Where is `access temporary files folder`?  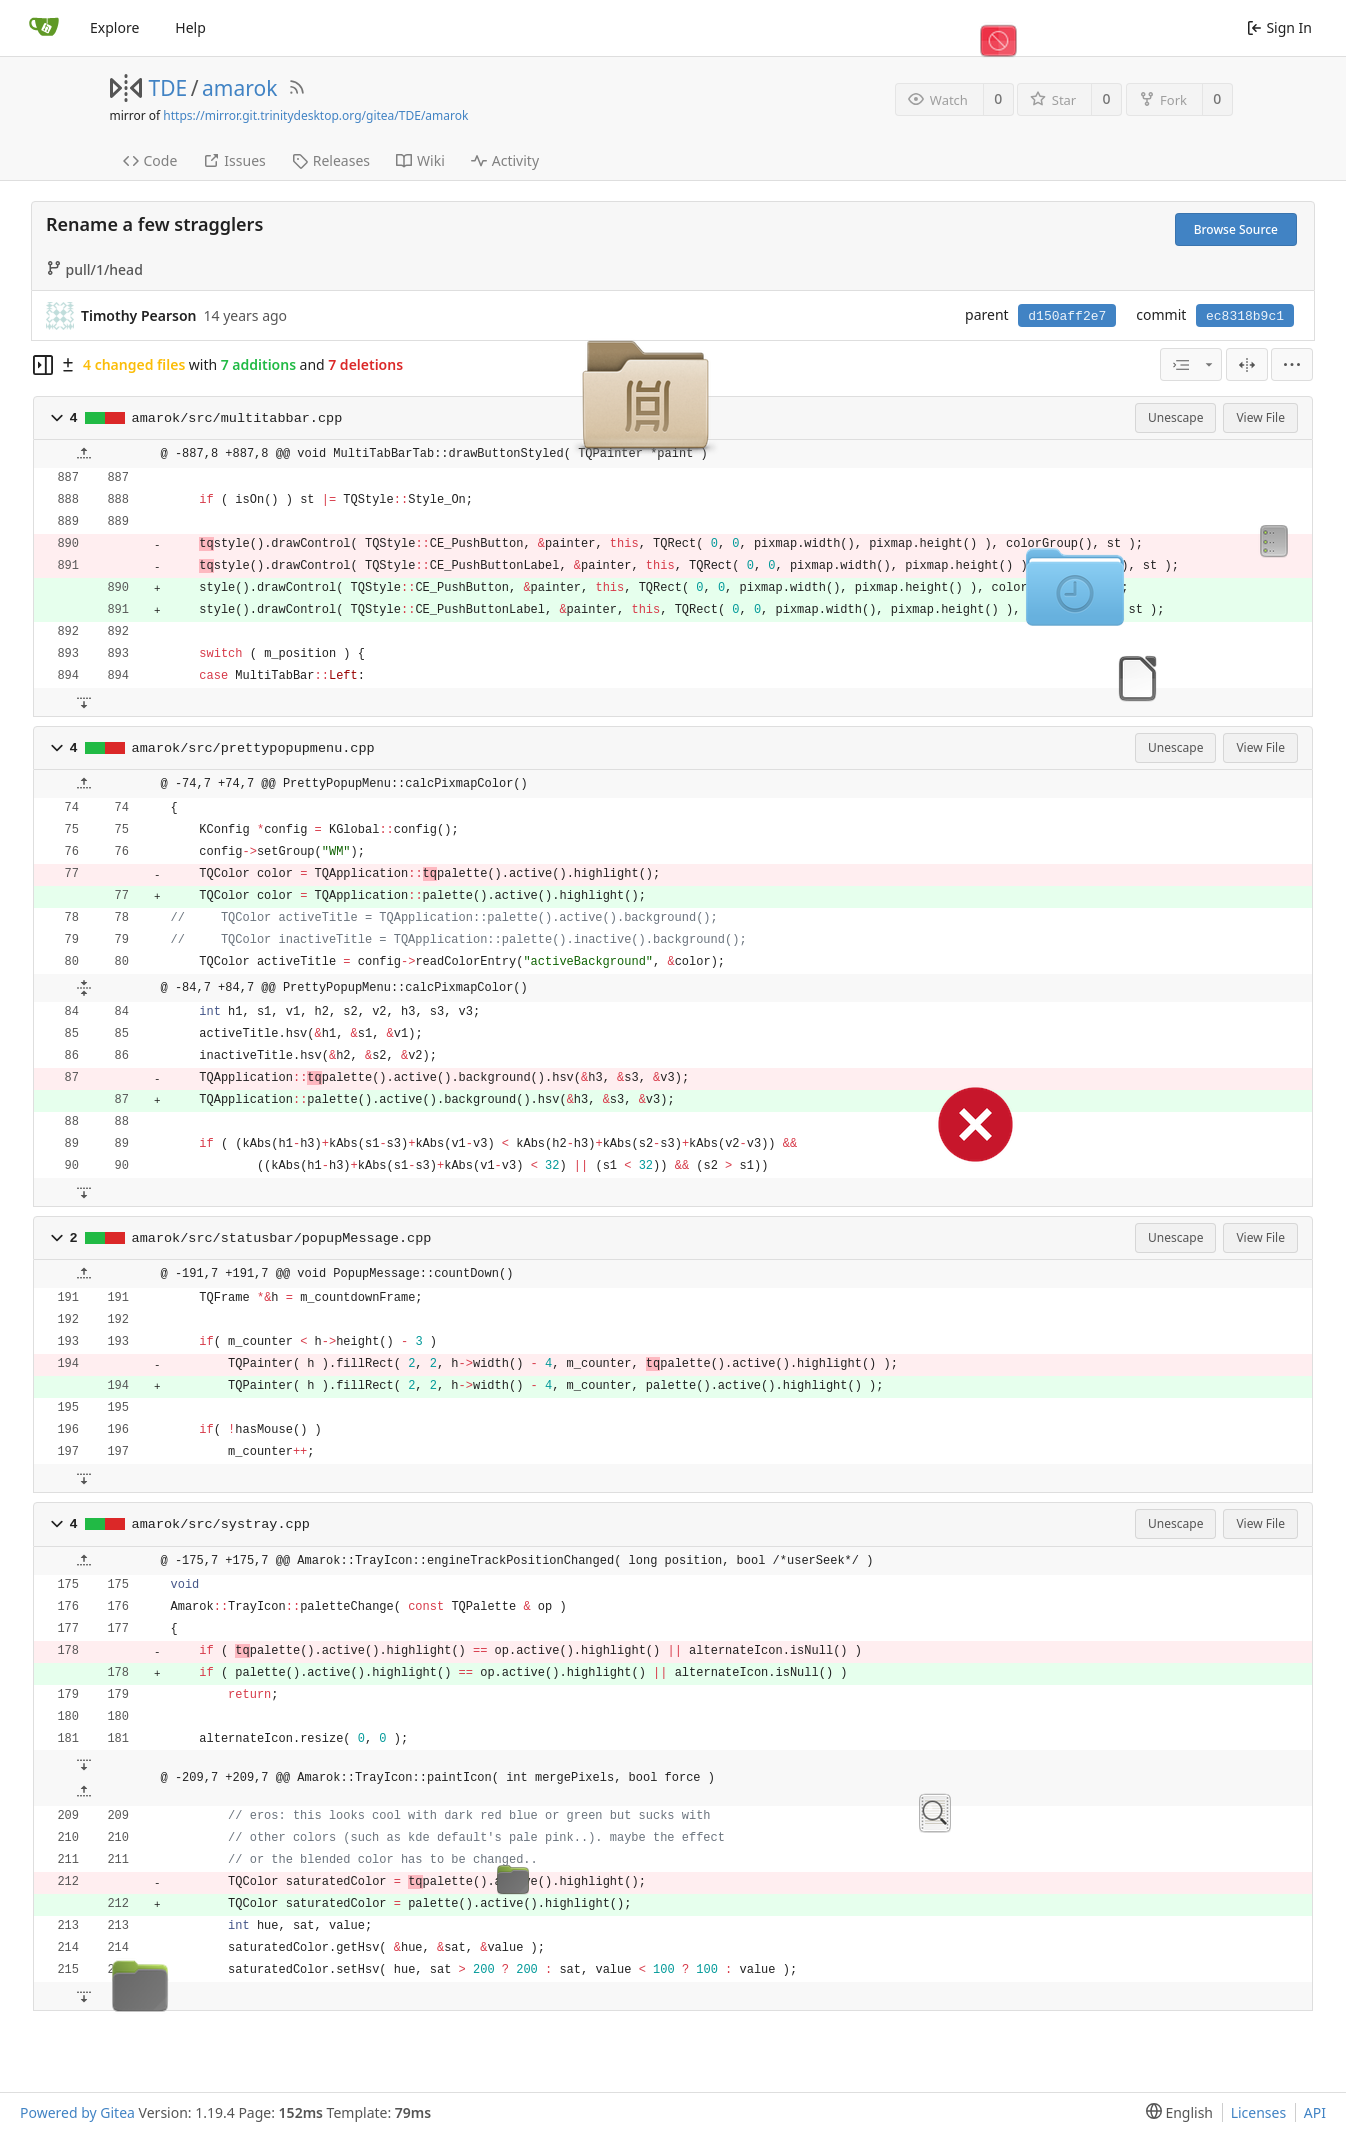
access temporary files folder is located at coordinates (1075, 587).